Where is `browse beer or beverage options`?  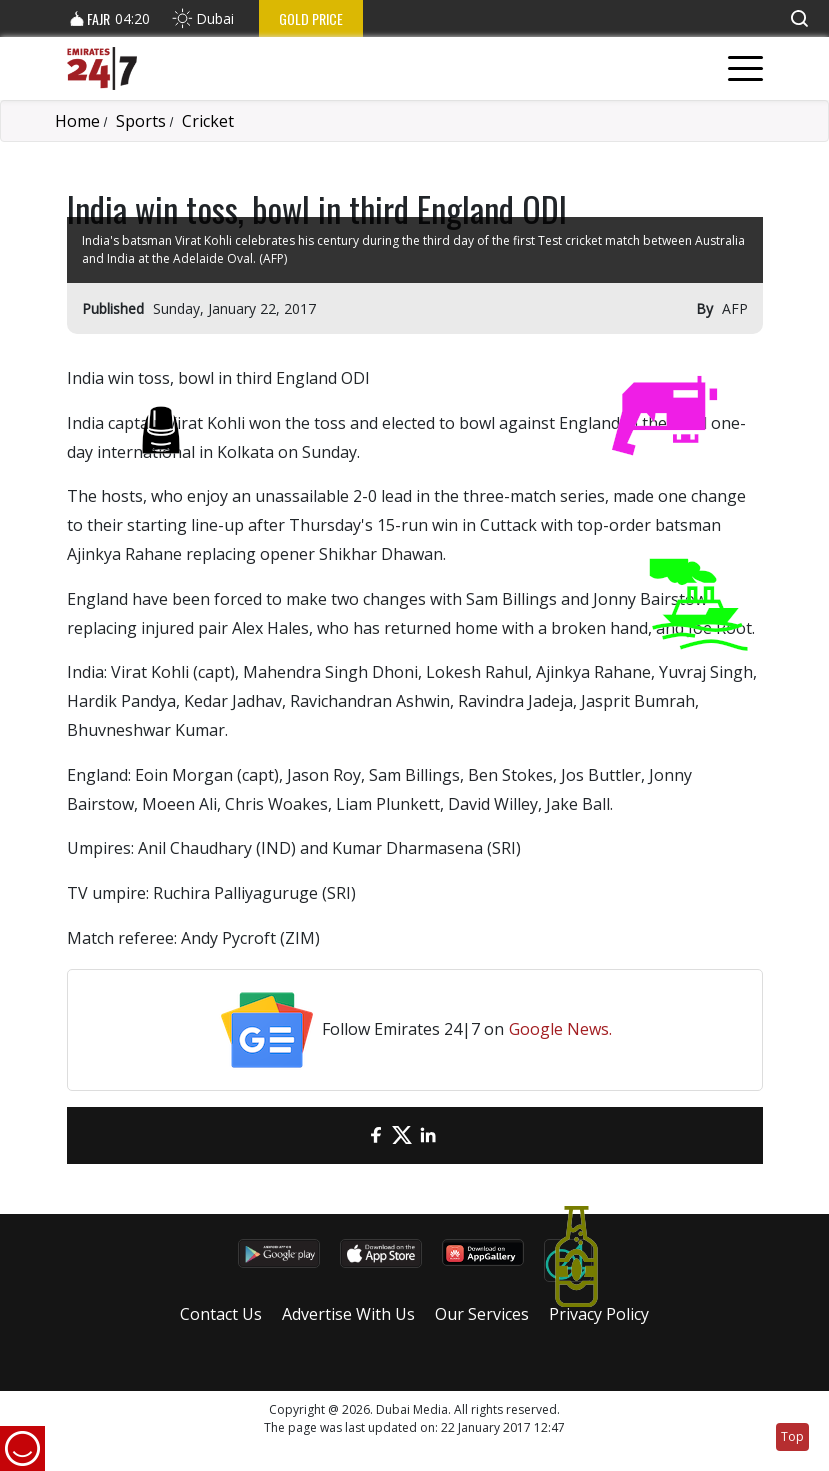 browse beer or beverage options is located at coordinates (576, 1256).